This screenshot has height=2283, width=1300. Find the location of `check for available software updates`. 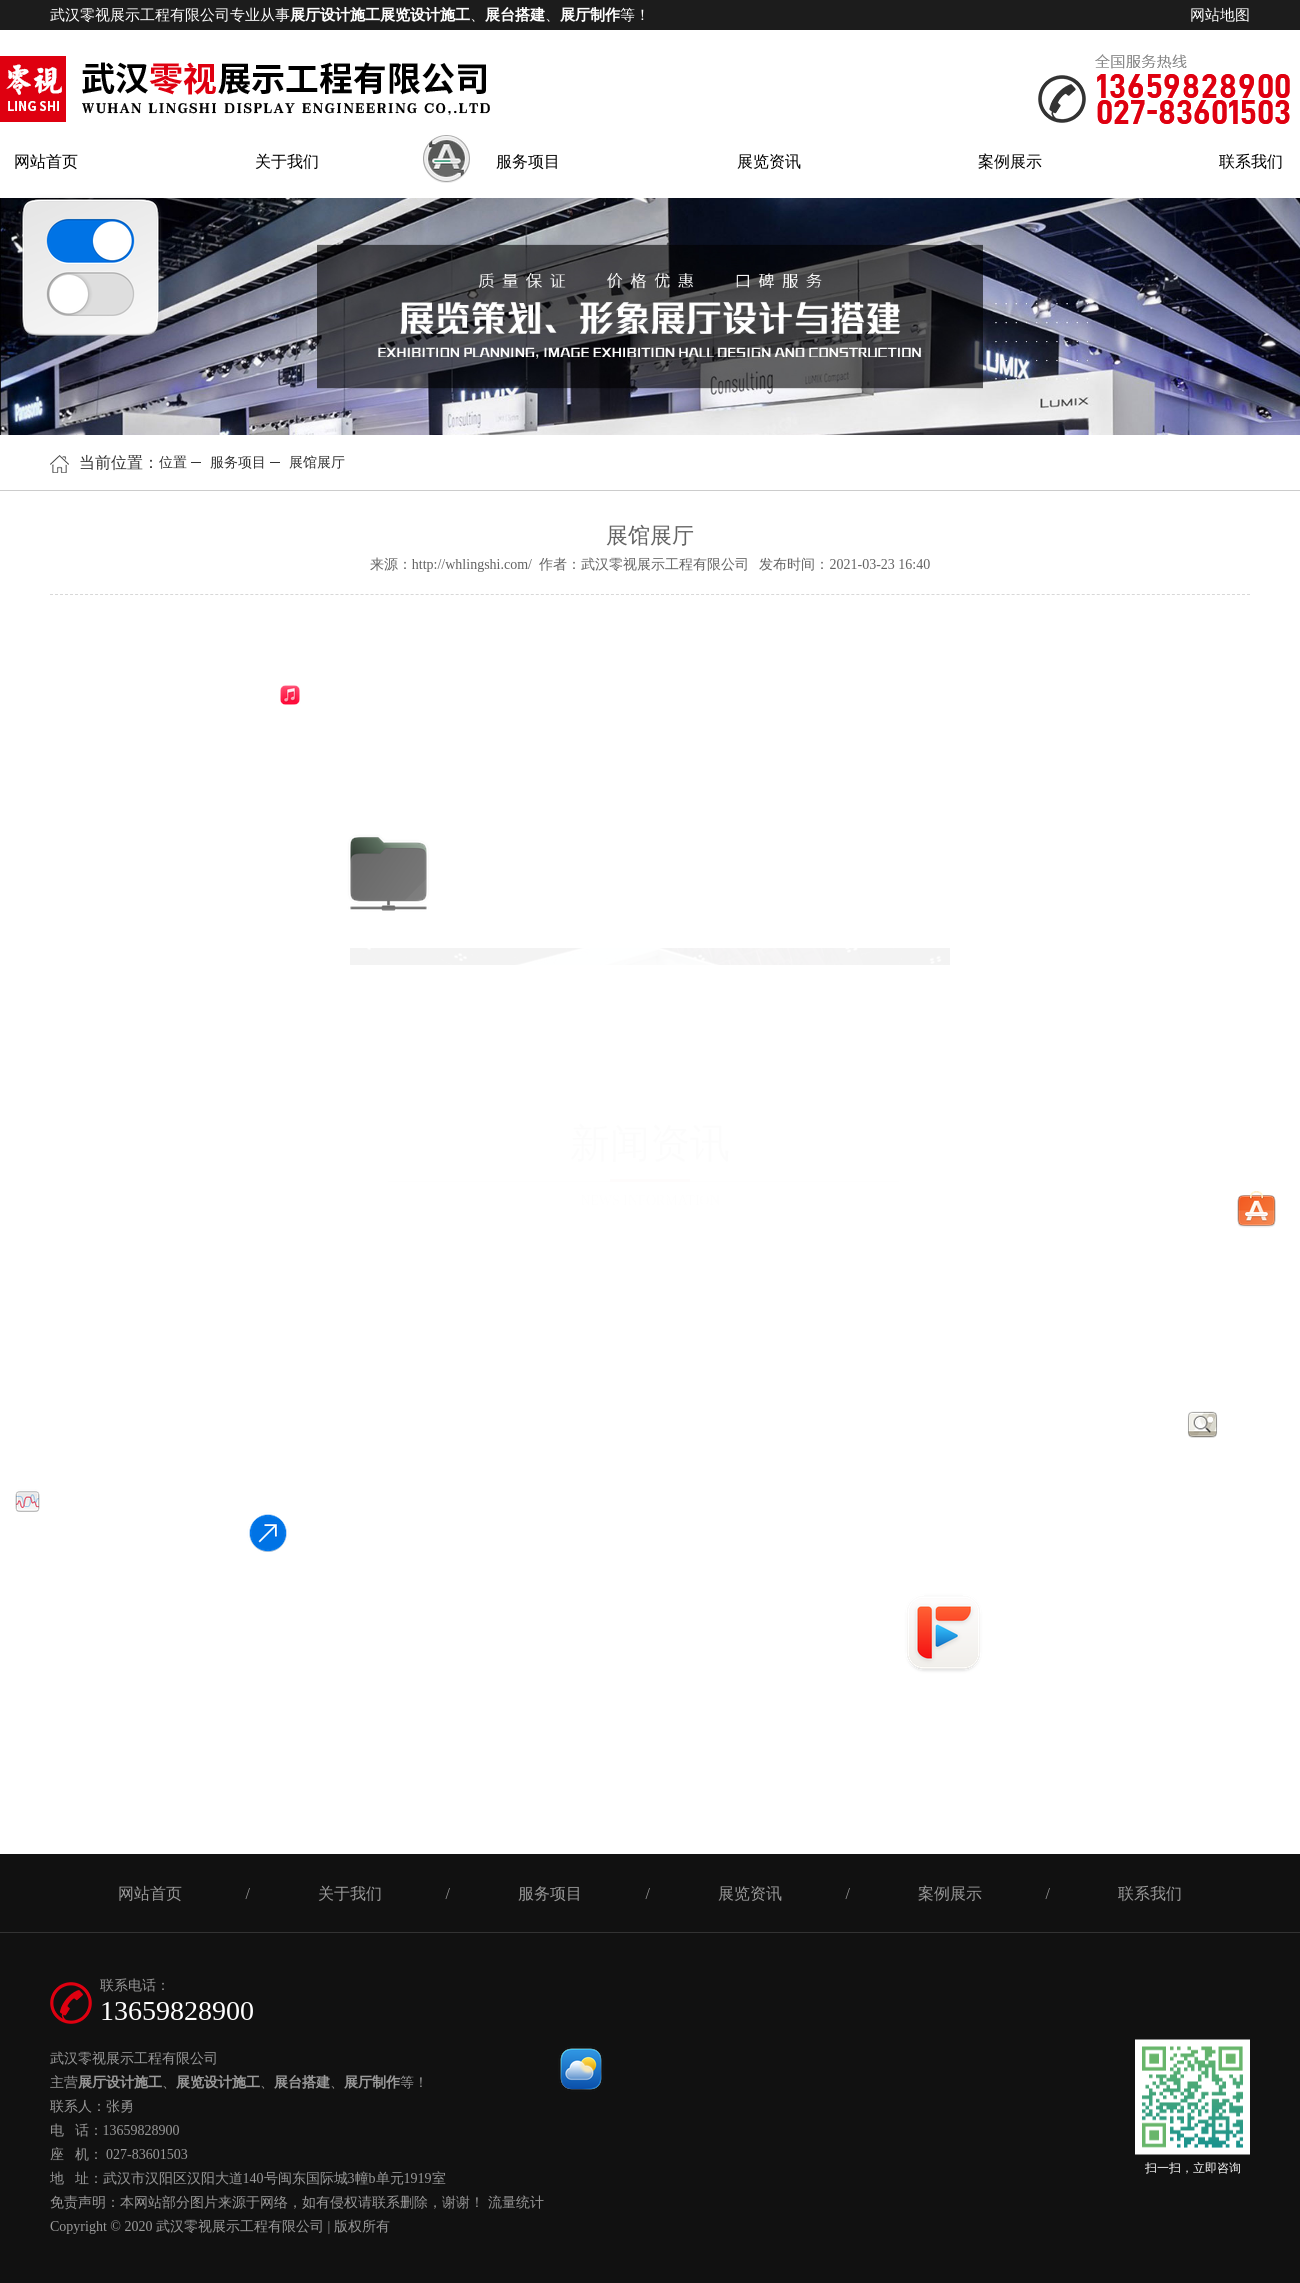

check for available software updates is located at coordinates (446, 158).